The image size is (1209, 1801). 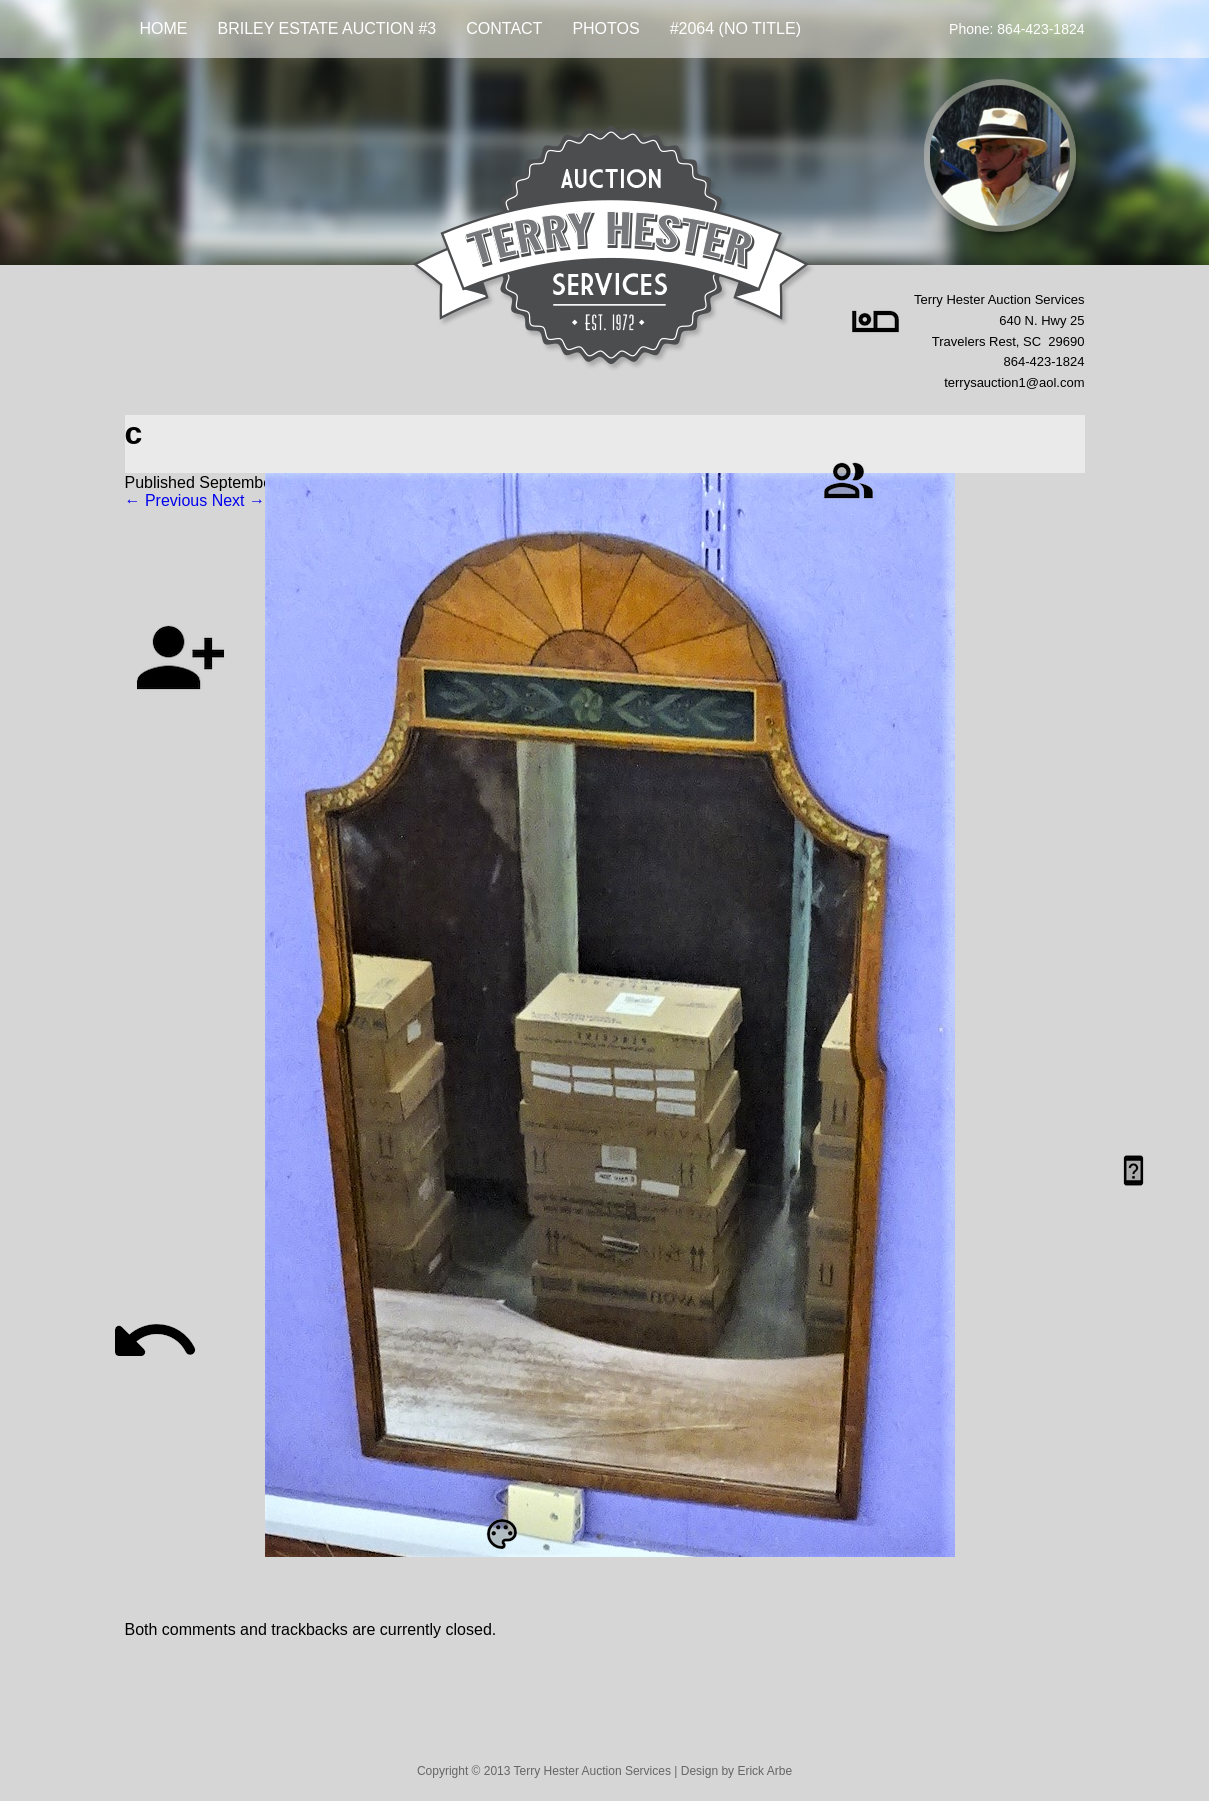 What do you see at coordinates (180, 657) in the screenshot?
I see `add a new contact or friend` at bounding box center [180, 657].